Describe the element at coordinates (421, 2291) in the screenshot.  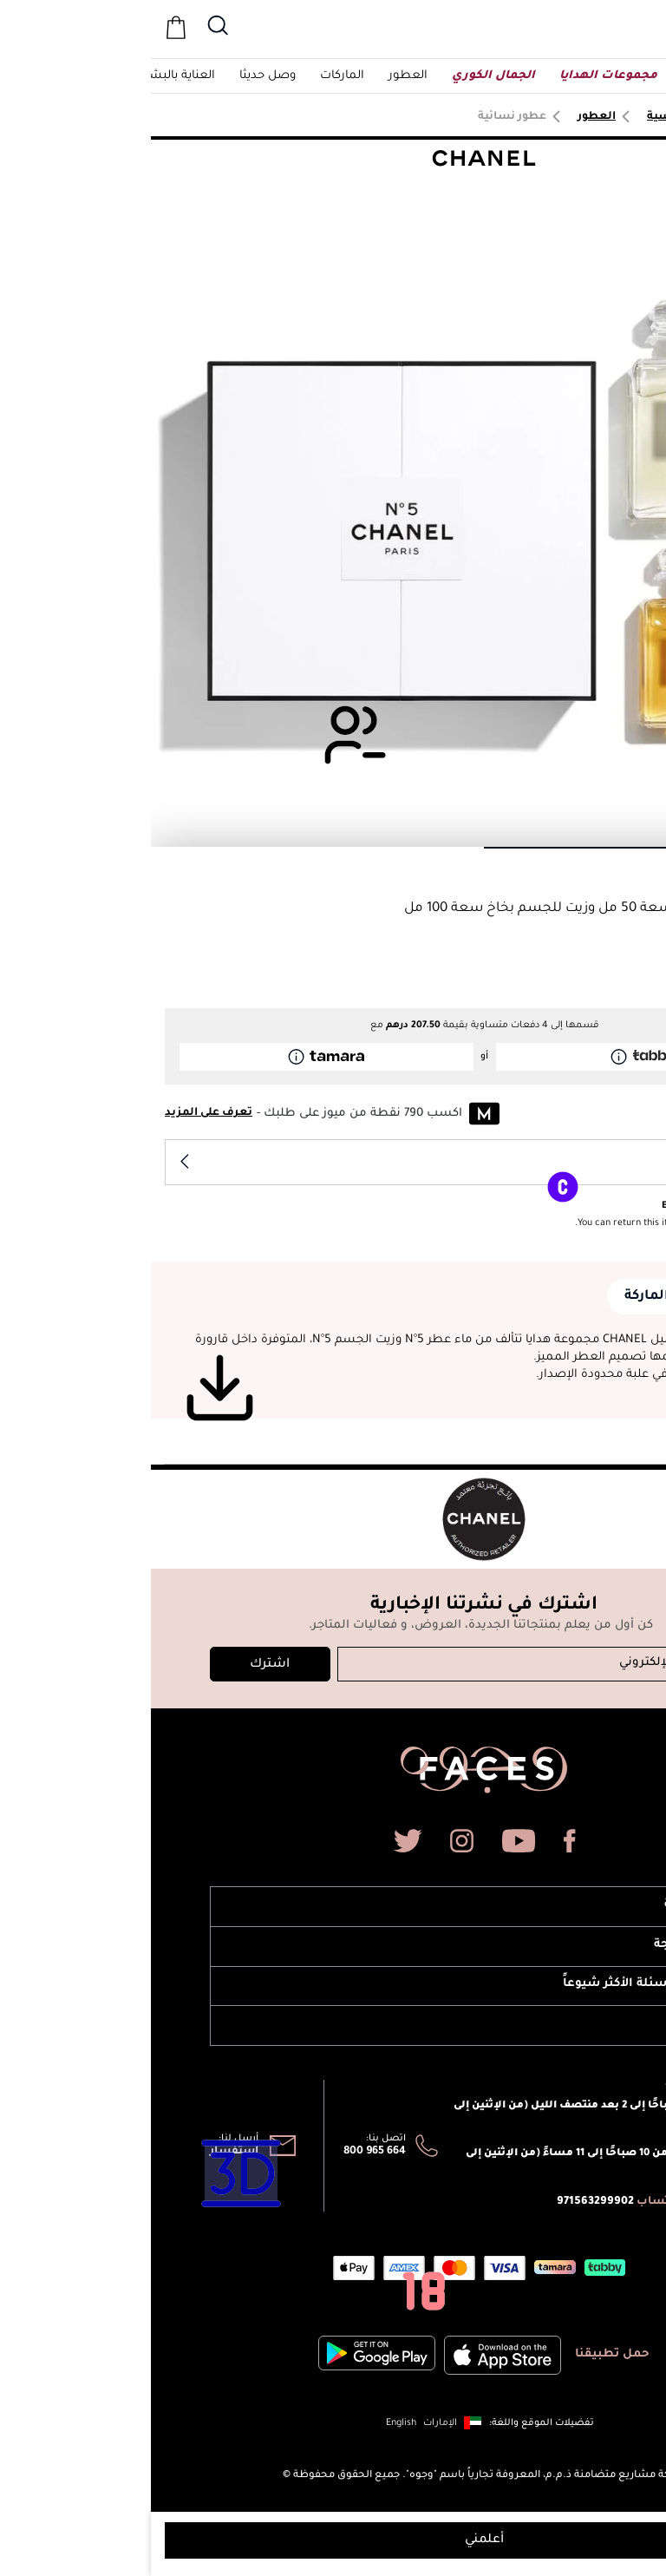
I see `indicates 18 unread notifications or items` at that location.